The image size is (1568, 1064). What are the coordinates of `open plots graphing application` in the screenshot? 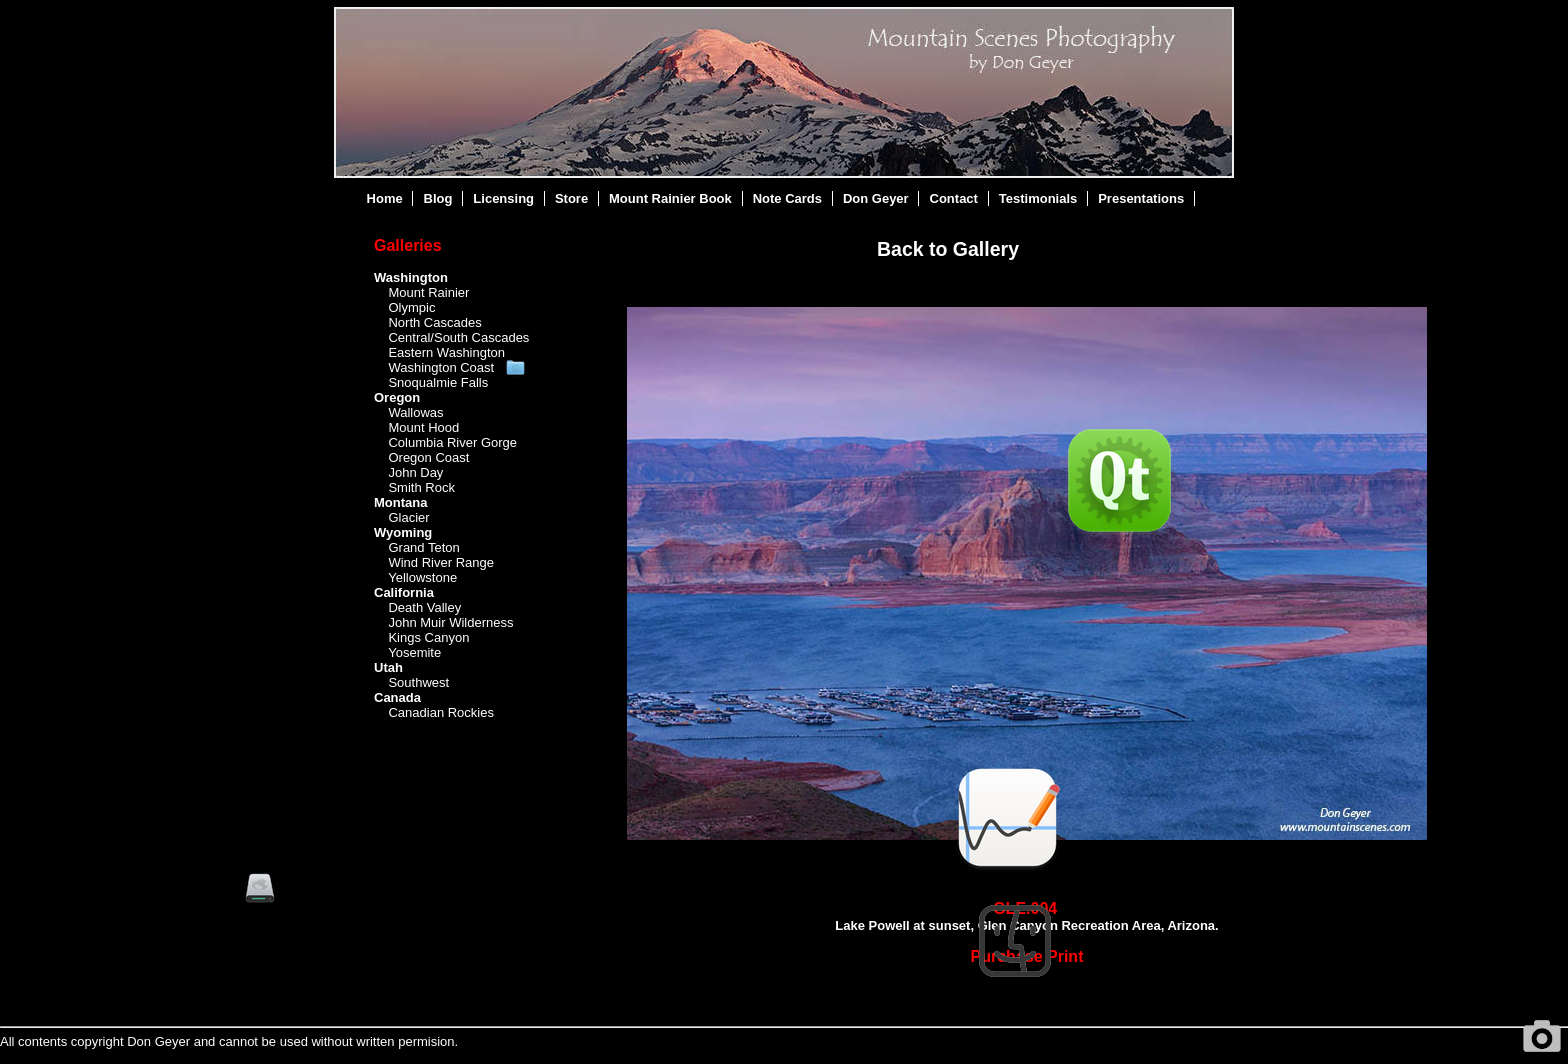 It's located at (1007, 817).